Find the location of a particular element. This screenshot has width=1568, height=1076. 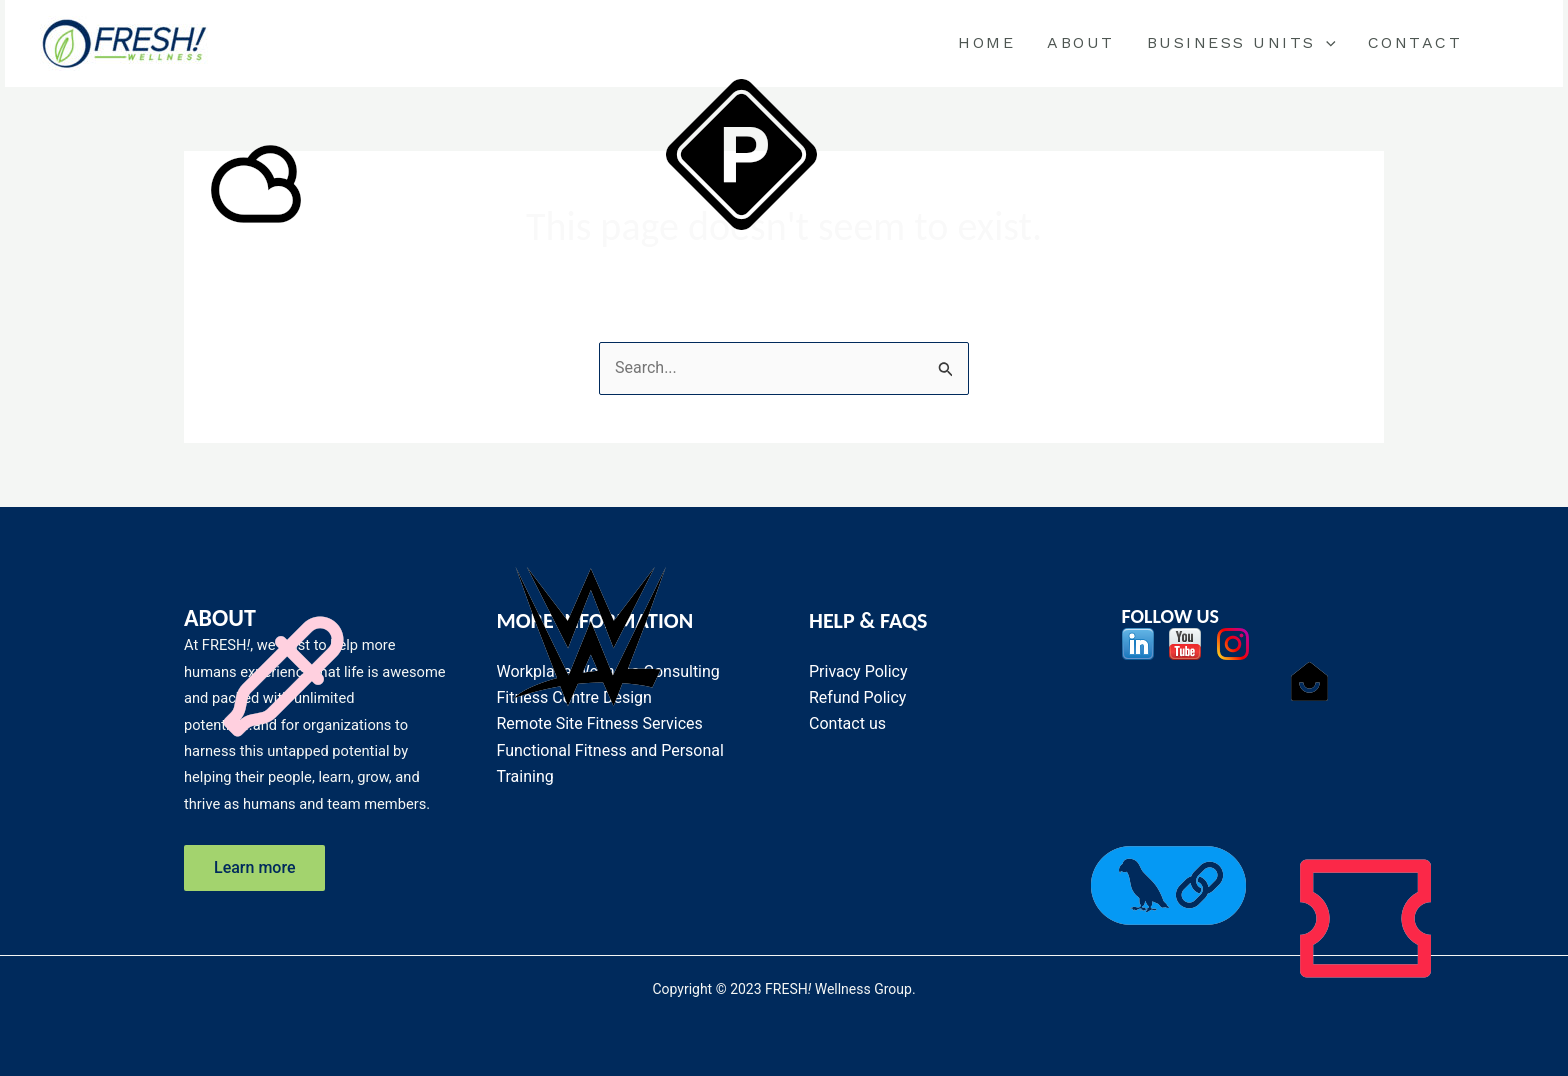

select a color from the screen is located at coordinates (283, 677).